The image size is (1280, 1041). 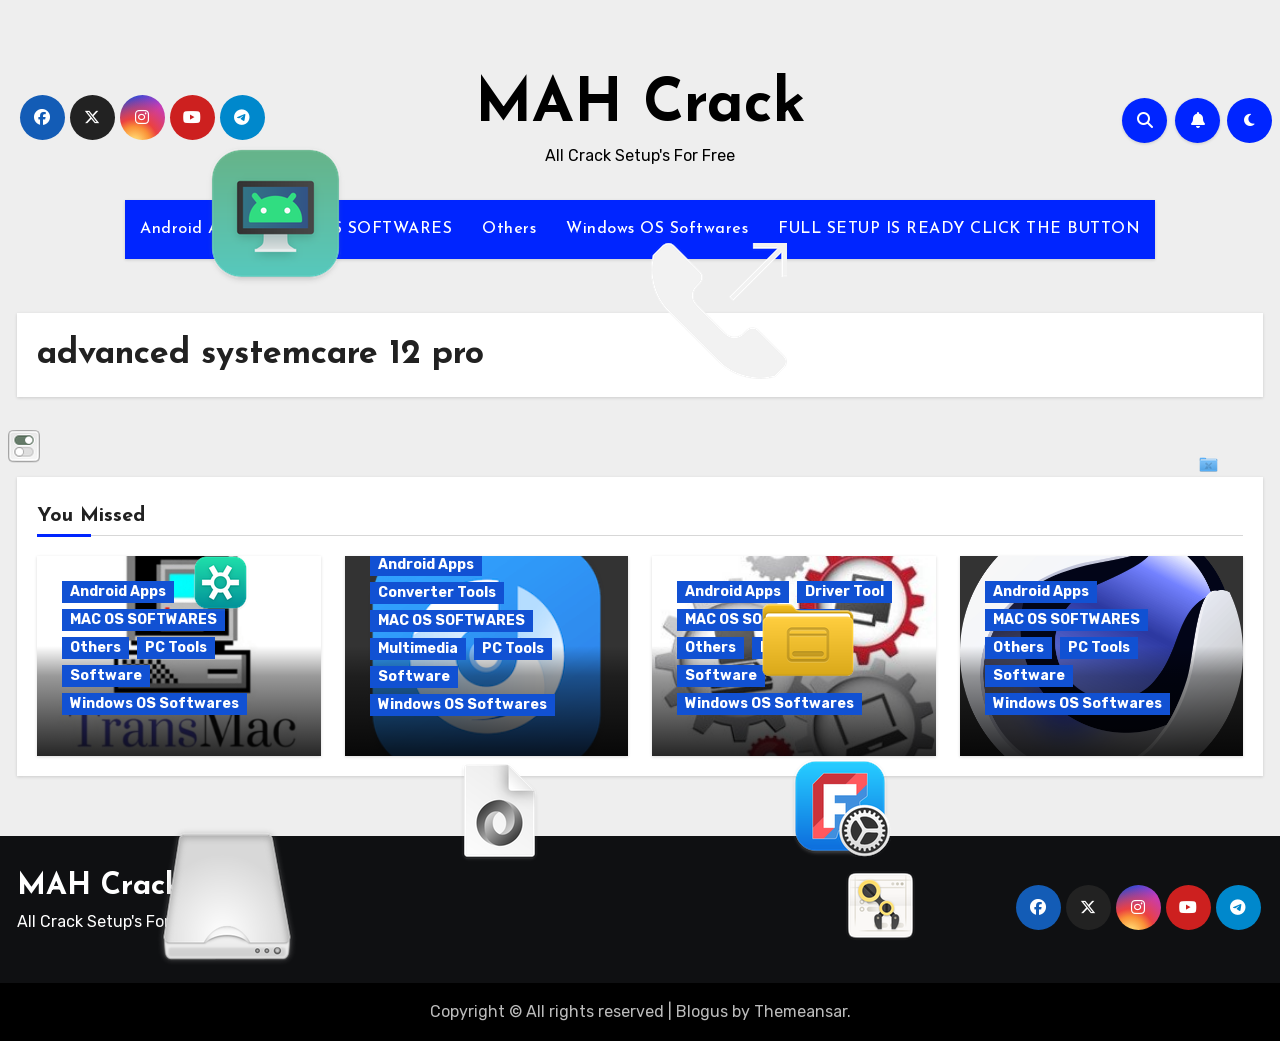 I want to click on open desktop folder, so click(x=808, y=640).